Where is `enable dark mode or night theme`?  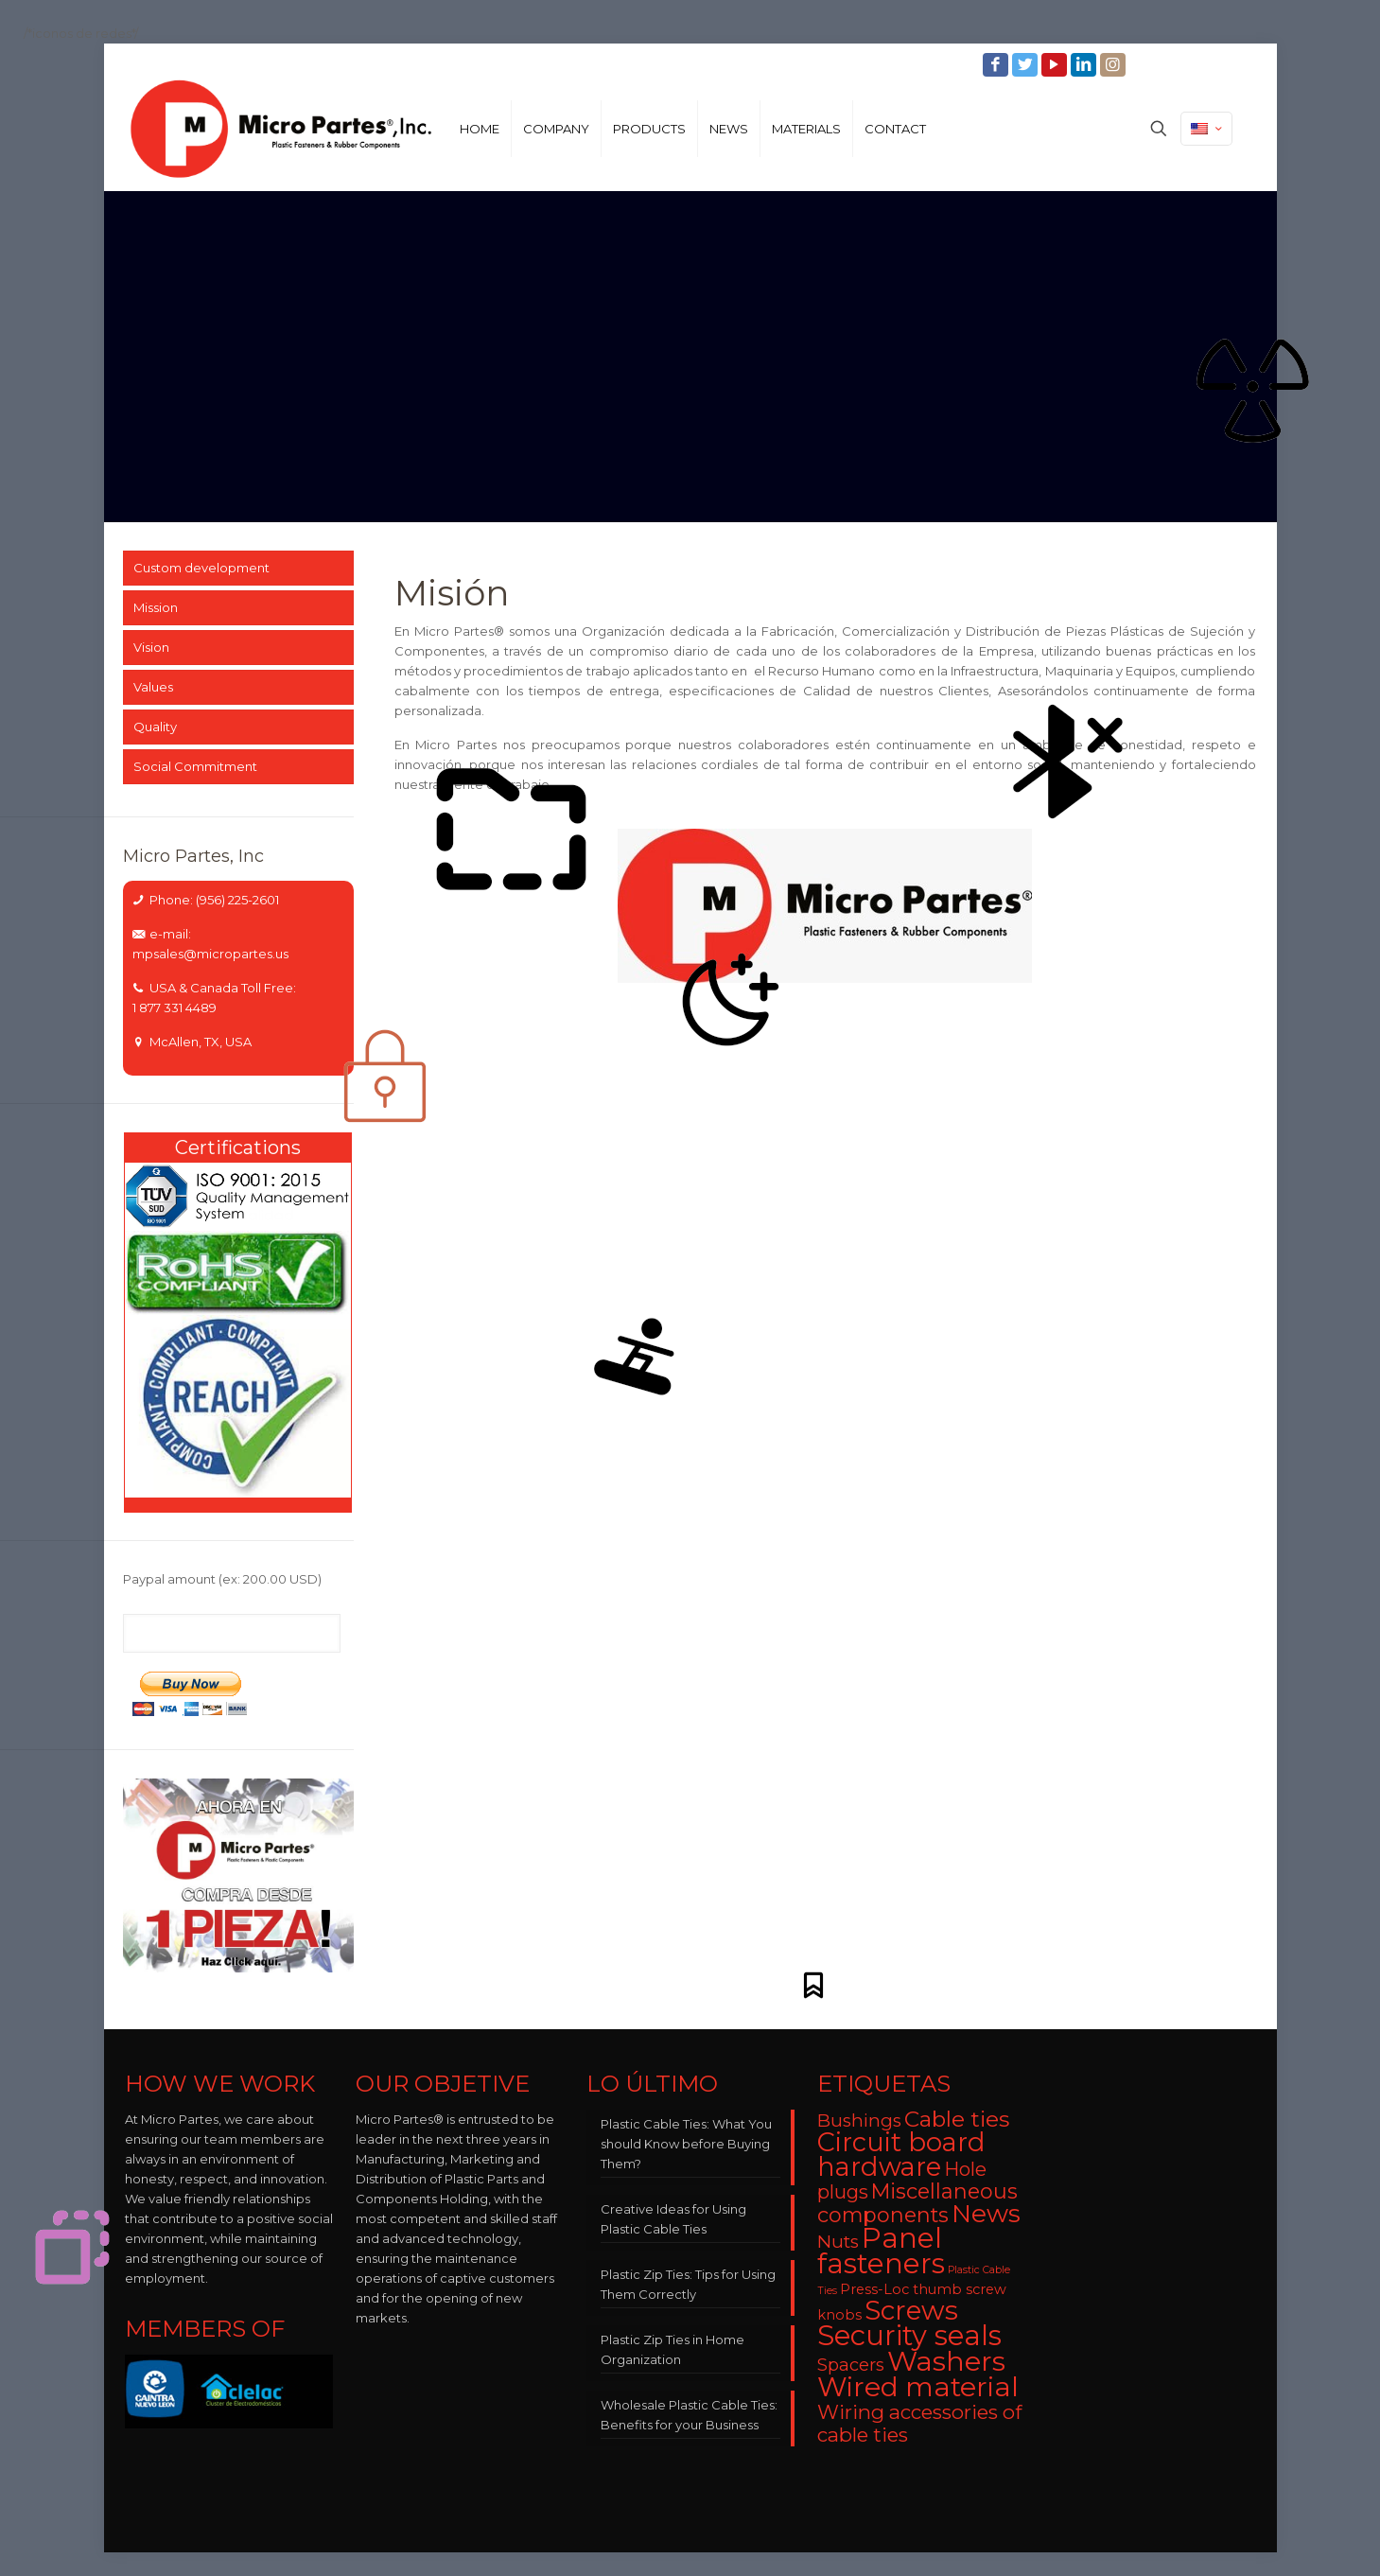 enable dark mode or night theme is located at coordinates (726, 1001).